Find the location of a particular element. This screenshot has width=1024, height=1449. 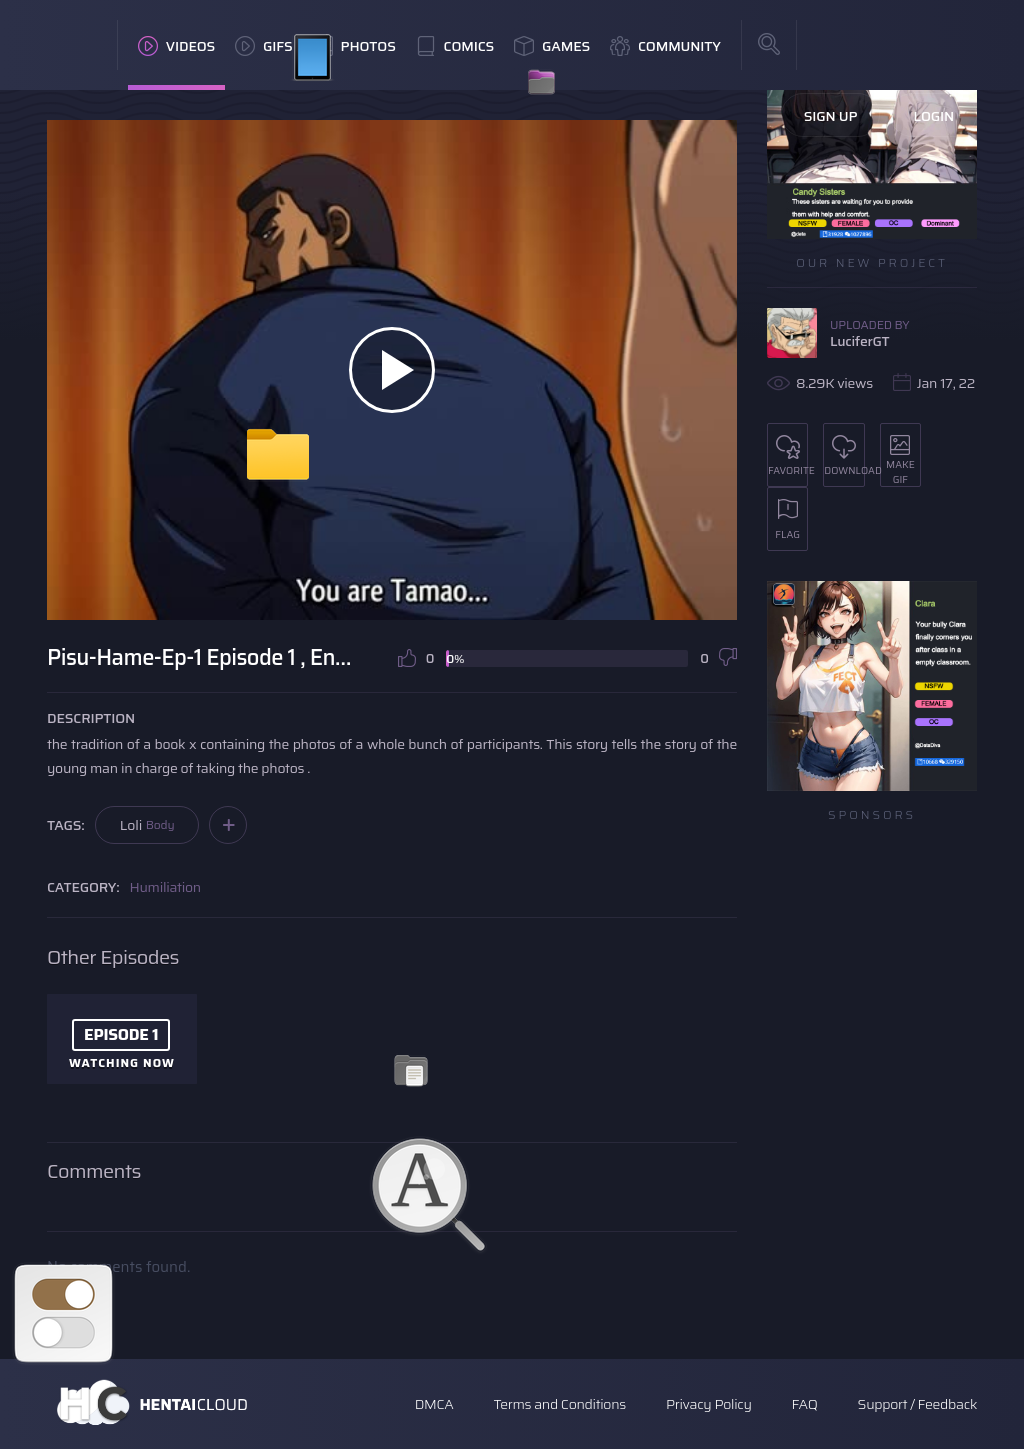

open a file from your documents is located at coordinates (411, 1070).